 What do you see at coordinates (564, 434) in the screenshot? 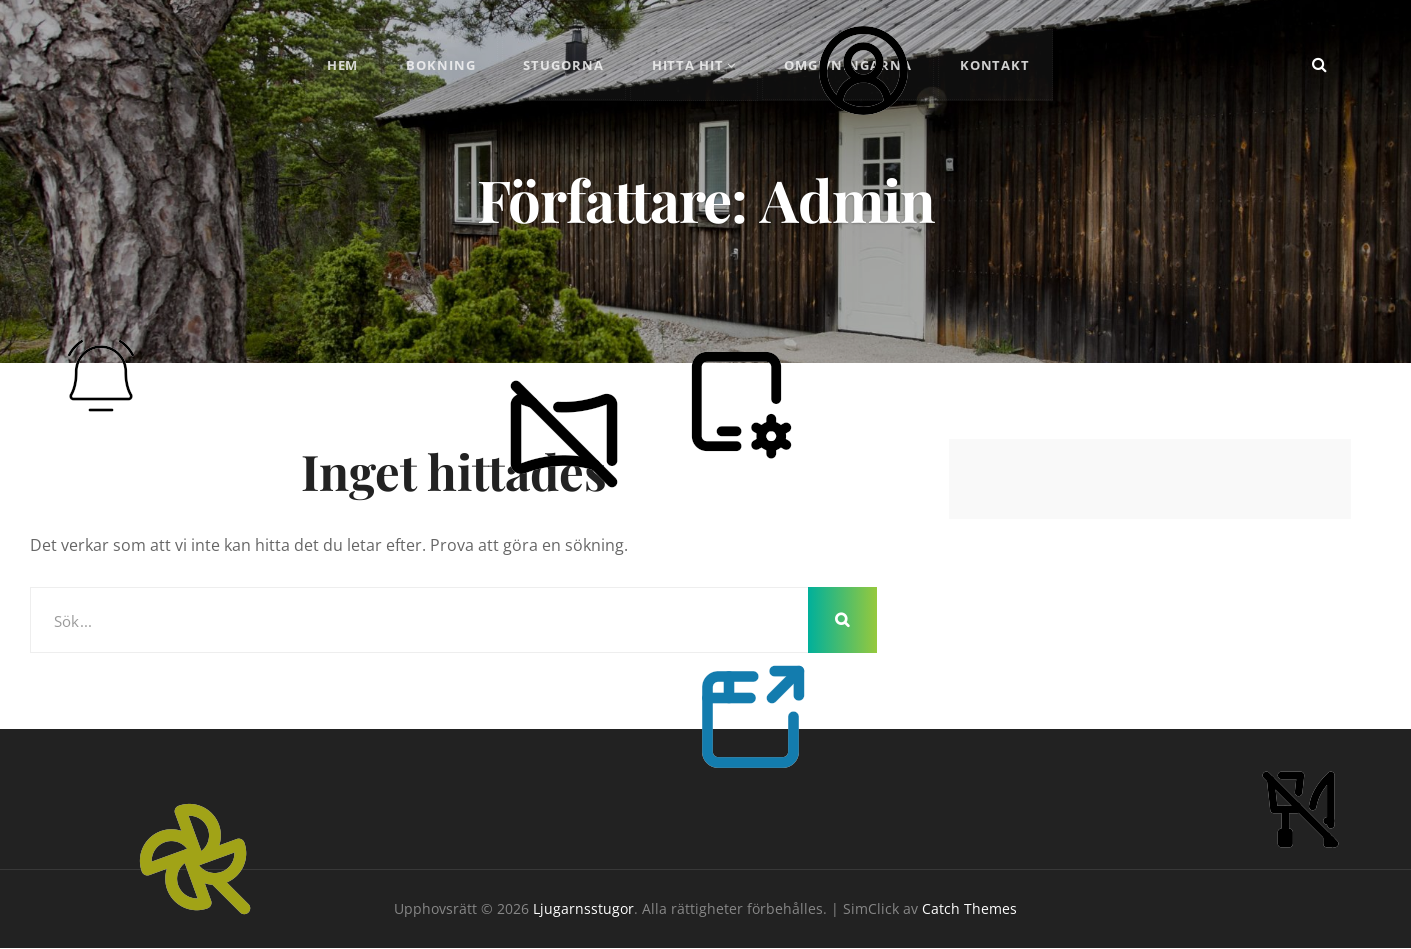
I see `disable horizontal panorama mode` at bounding box center [564, 434].